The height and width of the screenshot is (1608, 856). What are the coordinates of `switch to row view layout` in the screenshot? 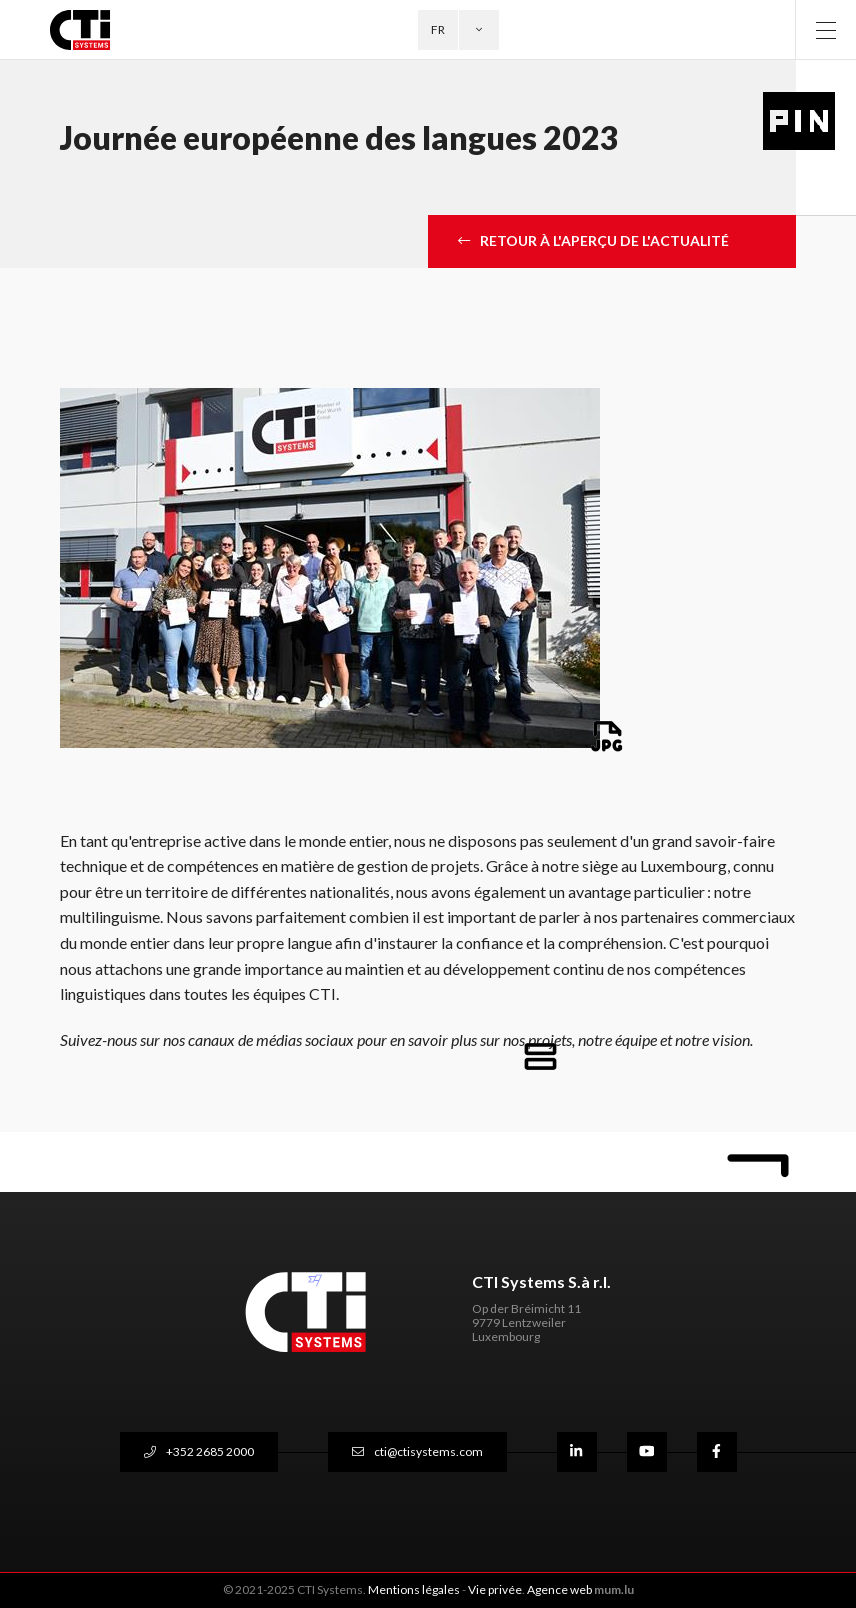 It's located at (540, 1056).